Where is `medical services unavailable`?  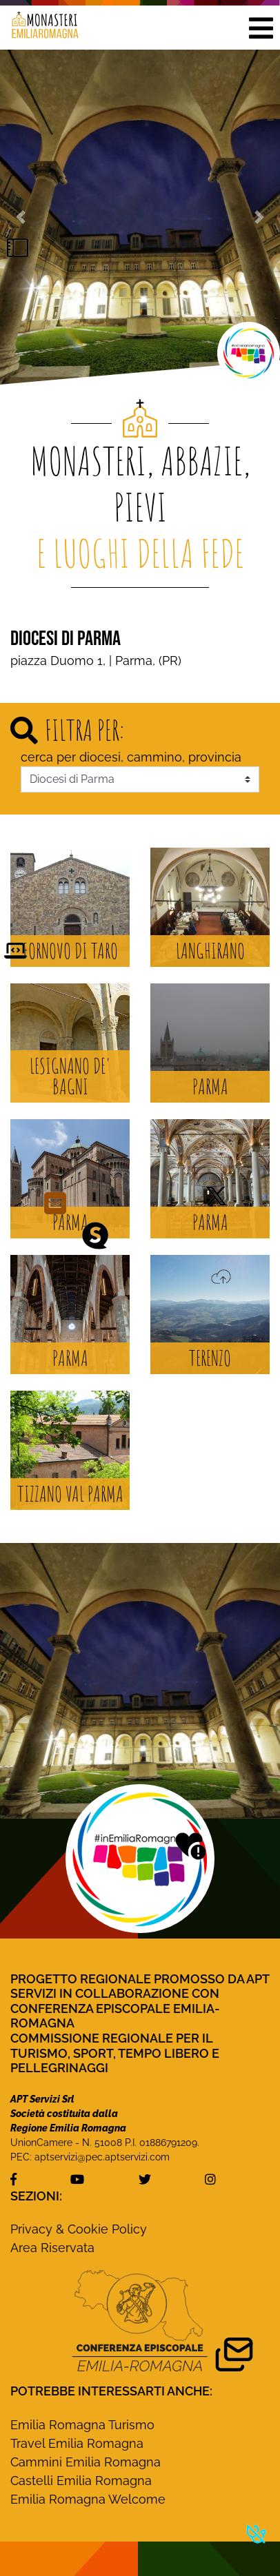 medical services unavailable is located at coordinates (256, 2534).